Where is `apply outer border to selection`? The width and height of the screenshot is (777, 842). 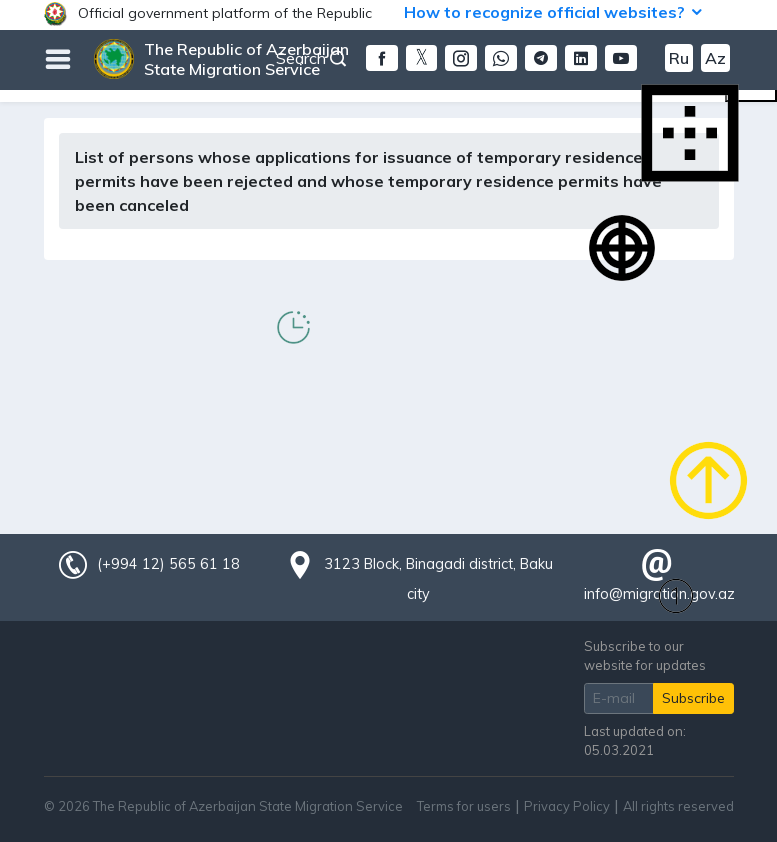 apply outer border to selection is located at coordinates (690, 133).